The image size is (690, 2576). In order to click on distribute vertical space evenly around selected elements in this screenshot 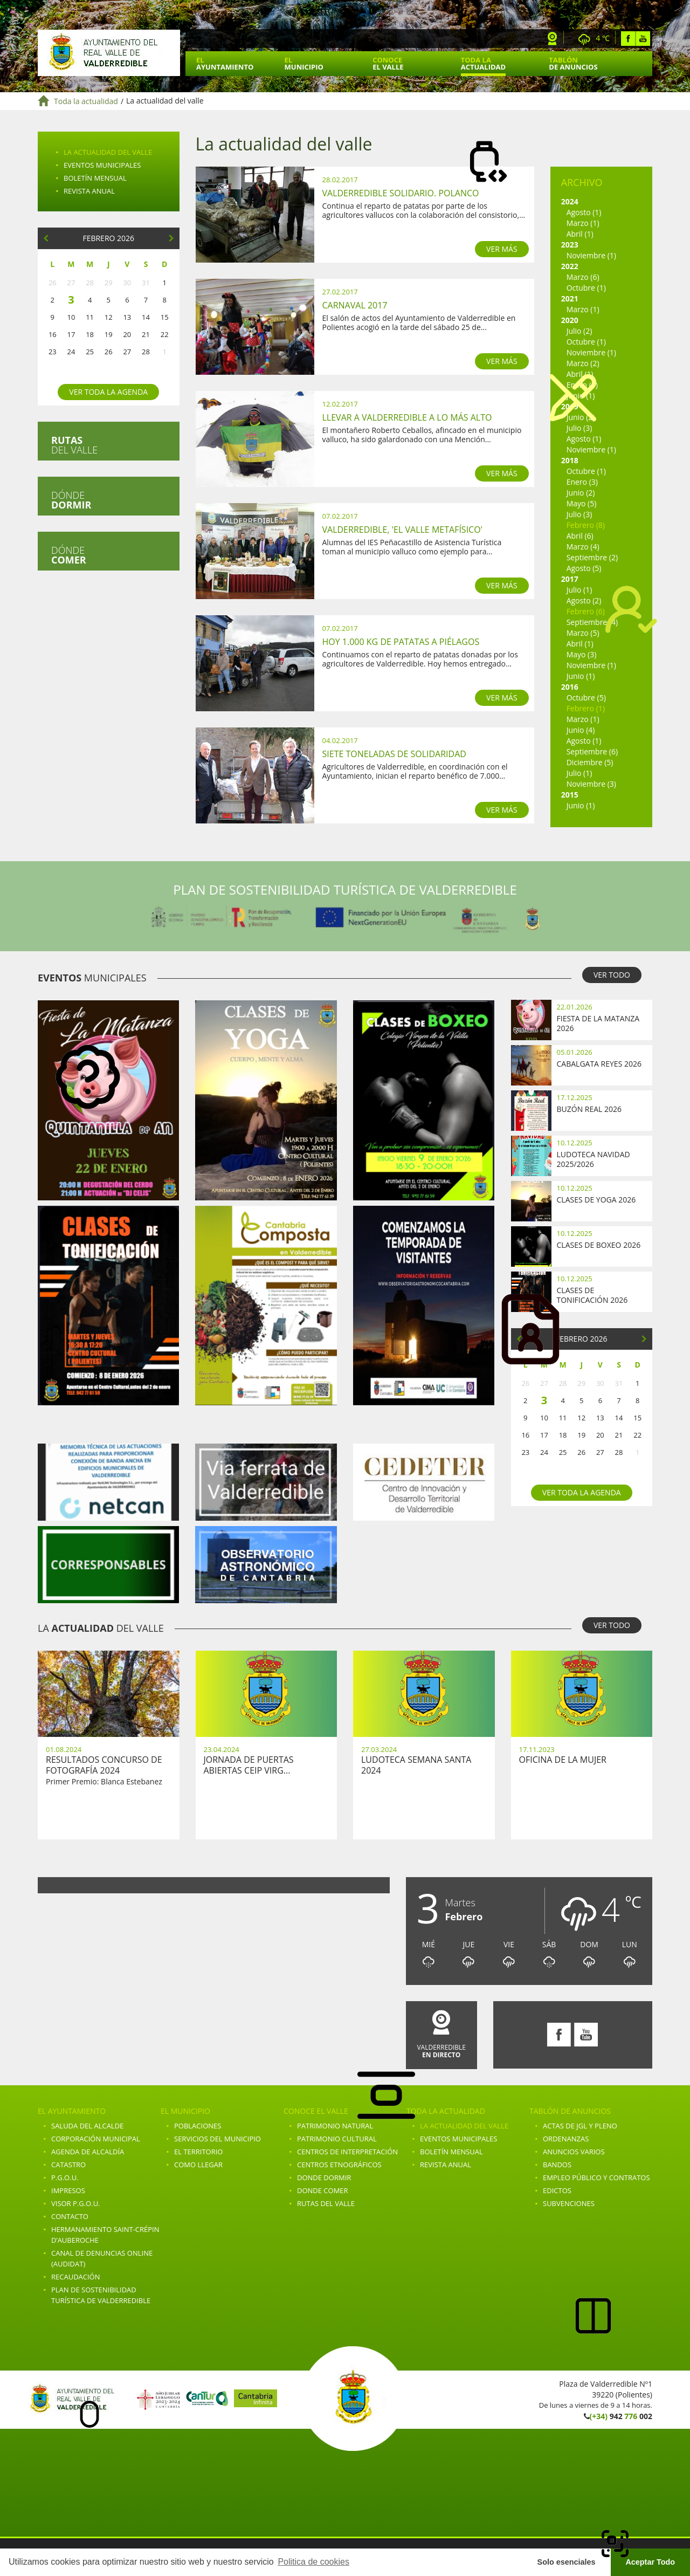, I will do `click(386, 2095)`.